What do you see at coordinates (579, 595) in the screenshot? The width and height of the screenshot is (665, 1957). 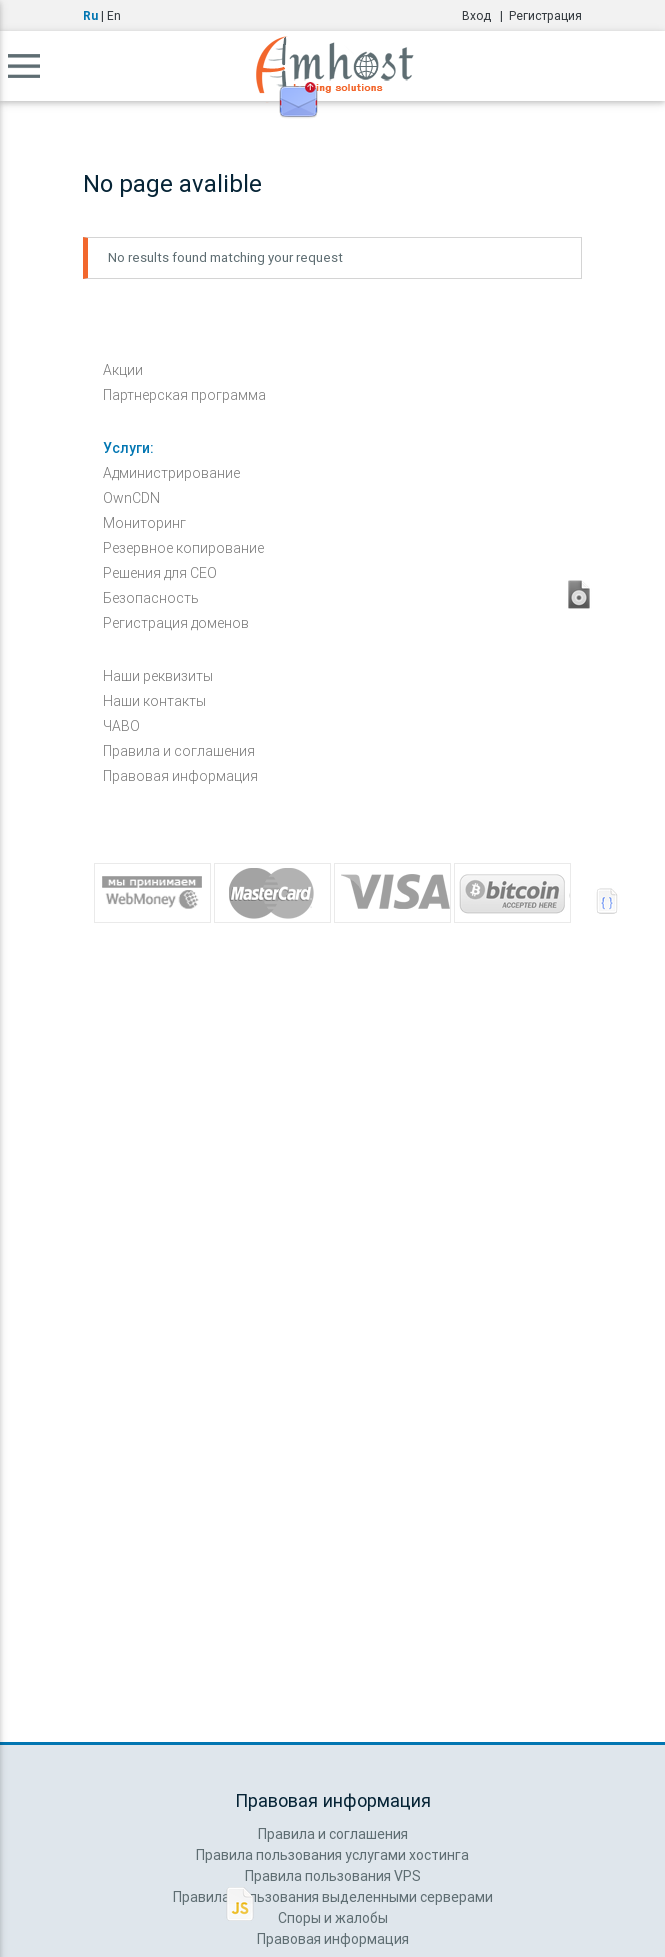 I see `a CD or disc image file` at bounding box center [579, 595].